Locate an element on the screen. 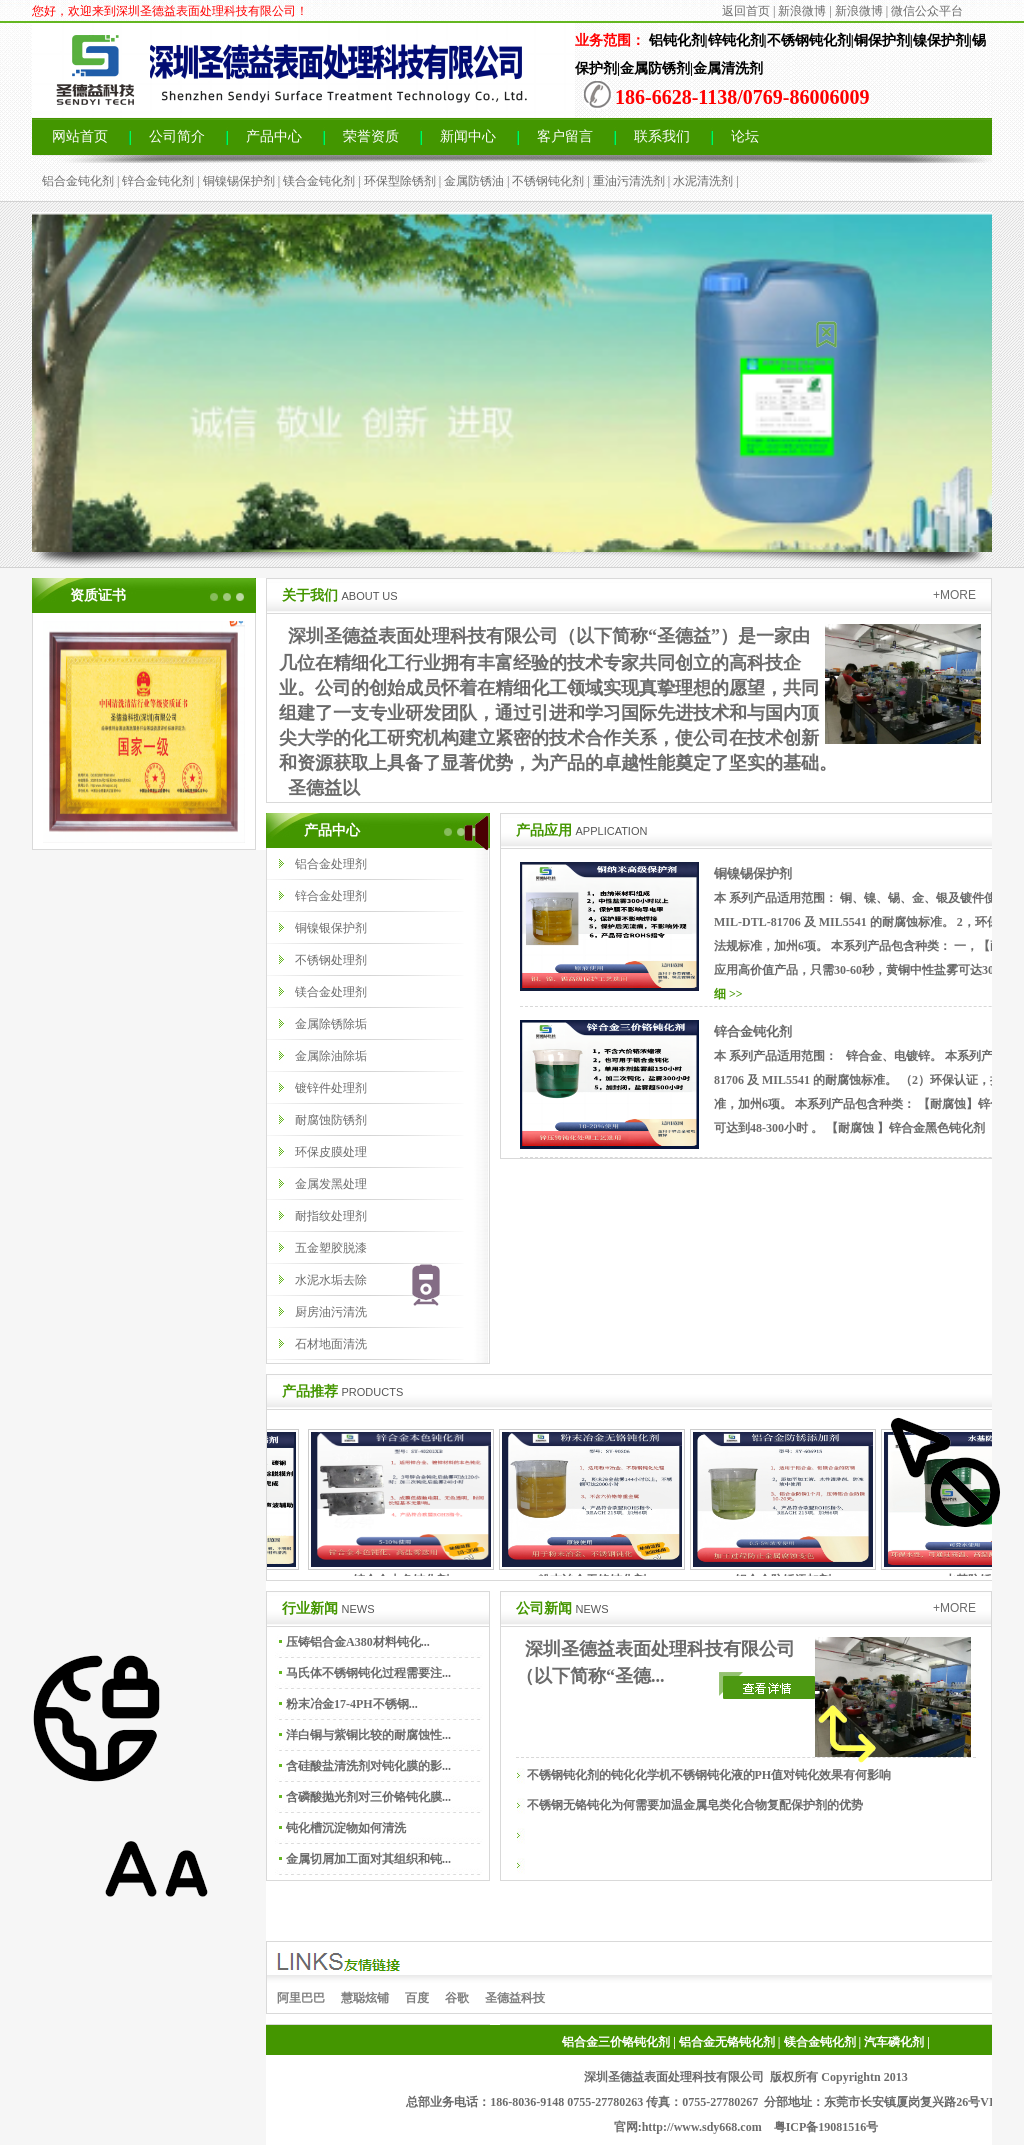 This screenshot has height=2145, width=1024. open link in new window or tab is located at coordinates (847, 1734).